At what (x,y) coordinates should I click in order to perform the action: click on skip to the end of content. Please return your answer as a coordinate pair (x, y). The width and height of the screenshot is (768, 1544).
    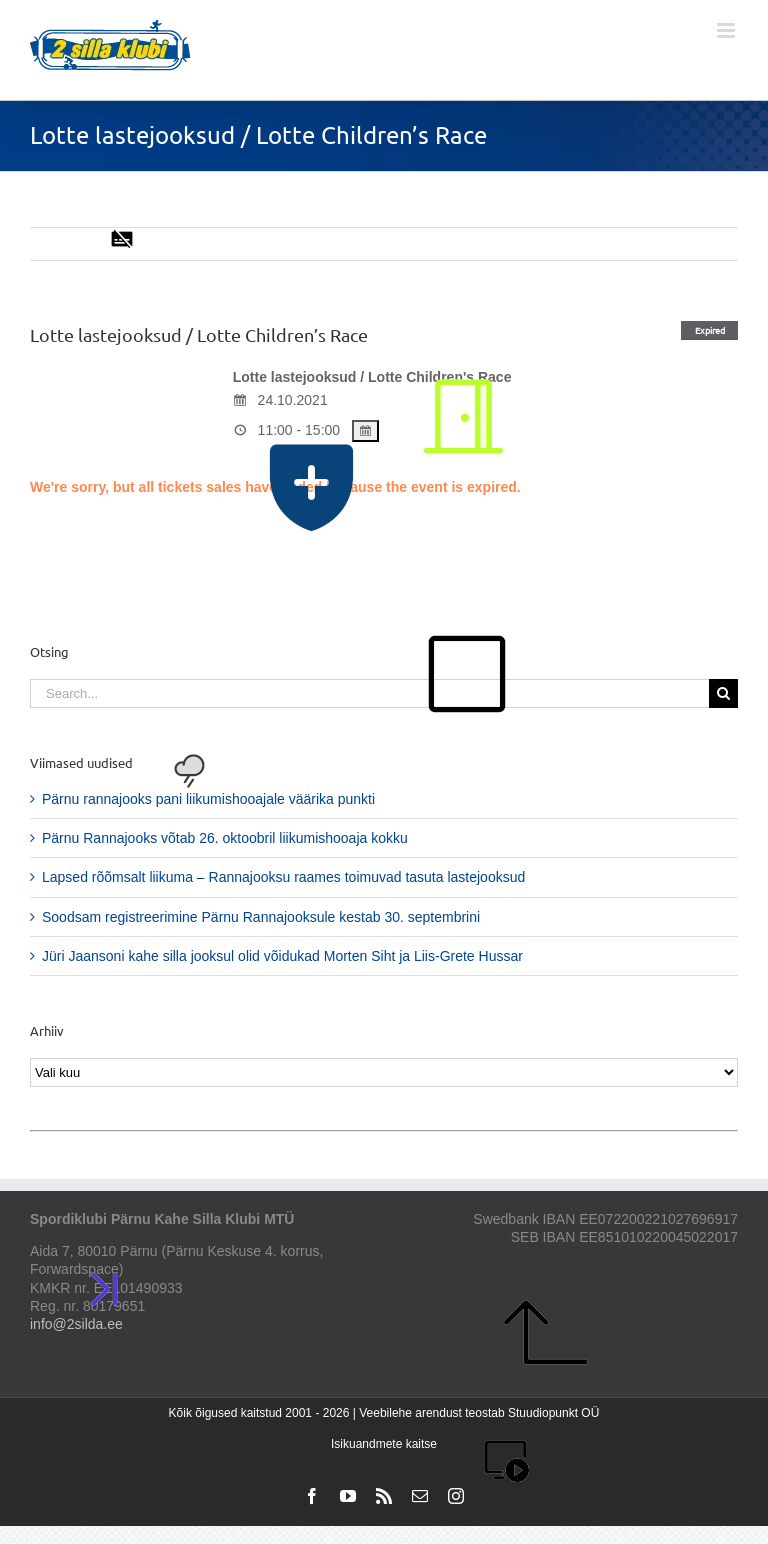
    Looking at the image, I should click on (105, 1289).